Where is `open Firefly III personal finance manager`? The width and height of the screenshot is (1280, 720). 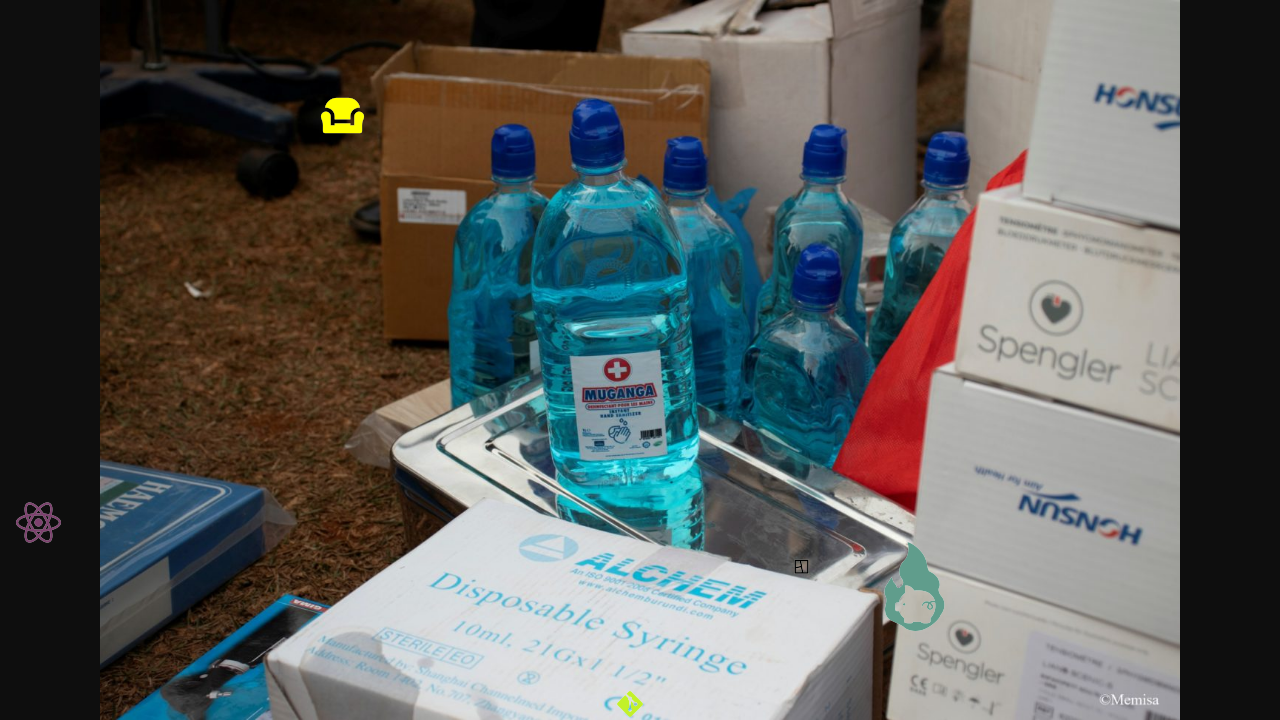
open Firefly III personal finance manager is located at coordinates (914, 586).